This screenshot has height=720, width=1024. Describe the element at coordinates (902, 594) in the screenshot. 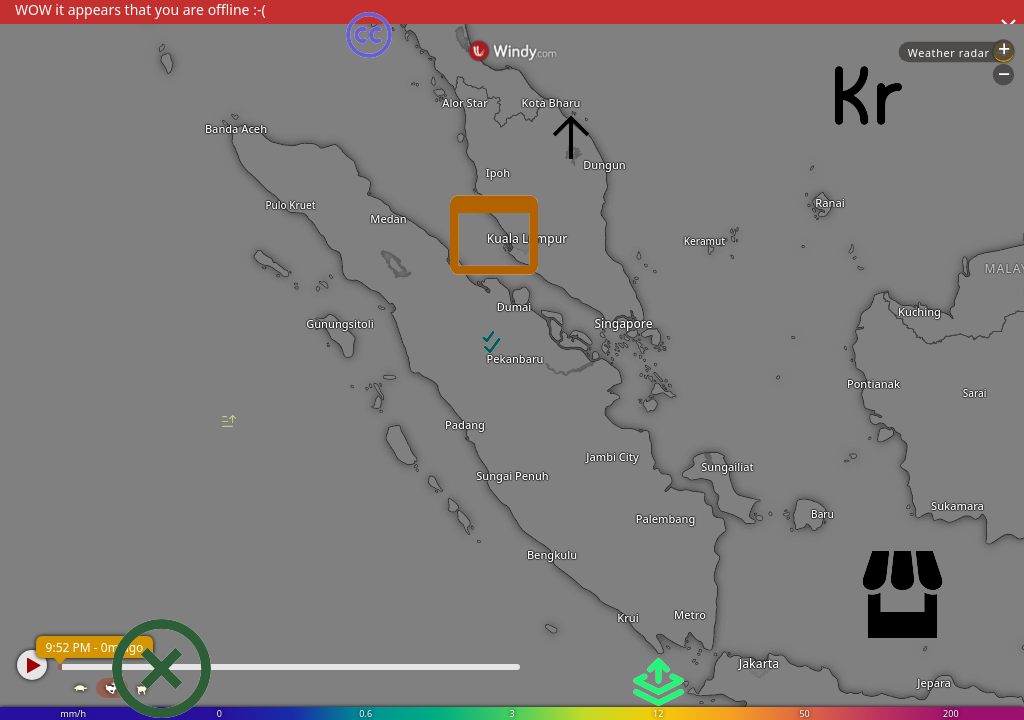

I see `open the store or shop` at that location.